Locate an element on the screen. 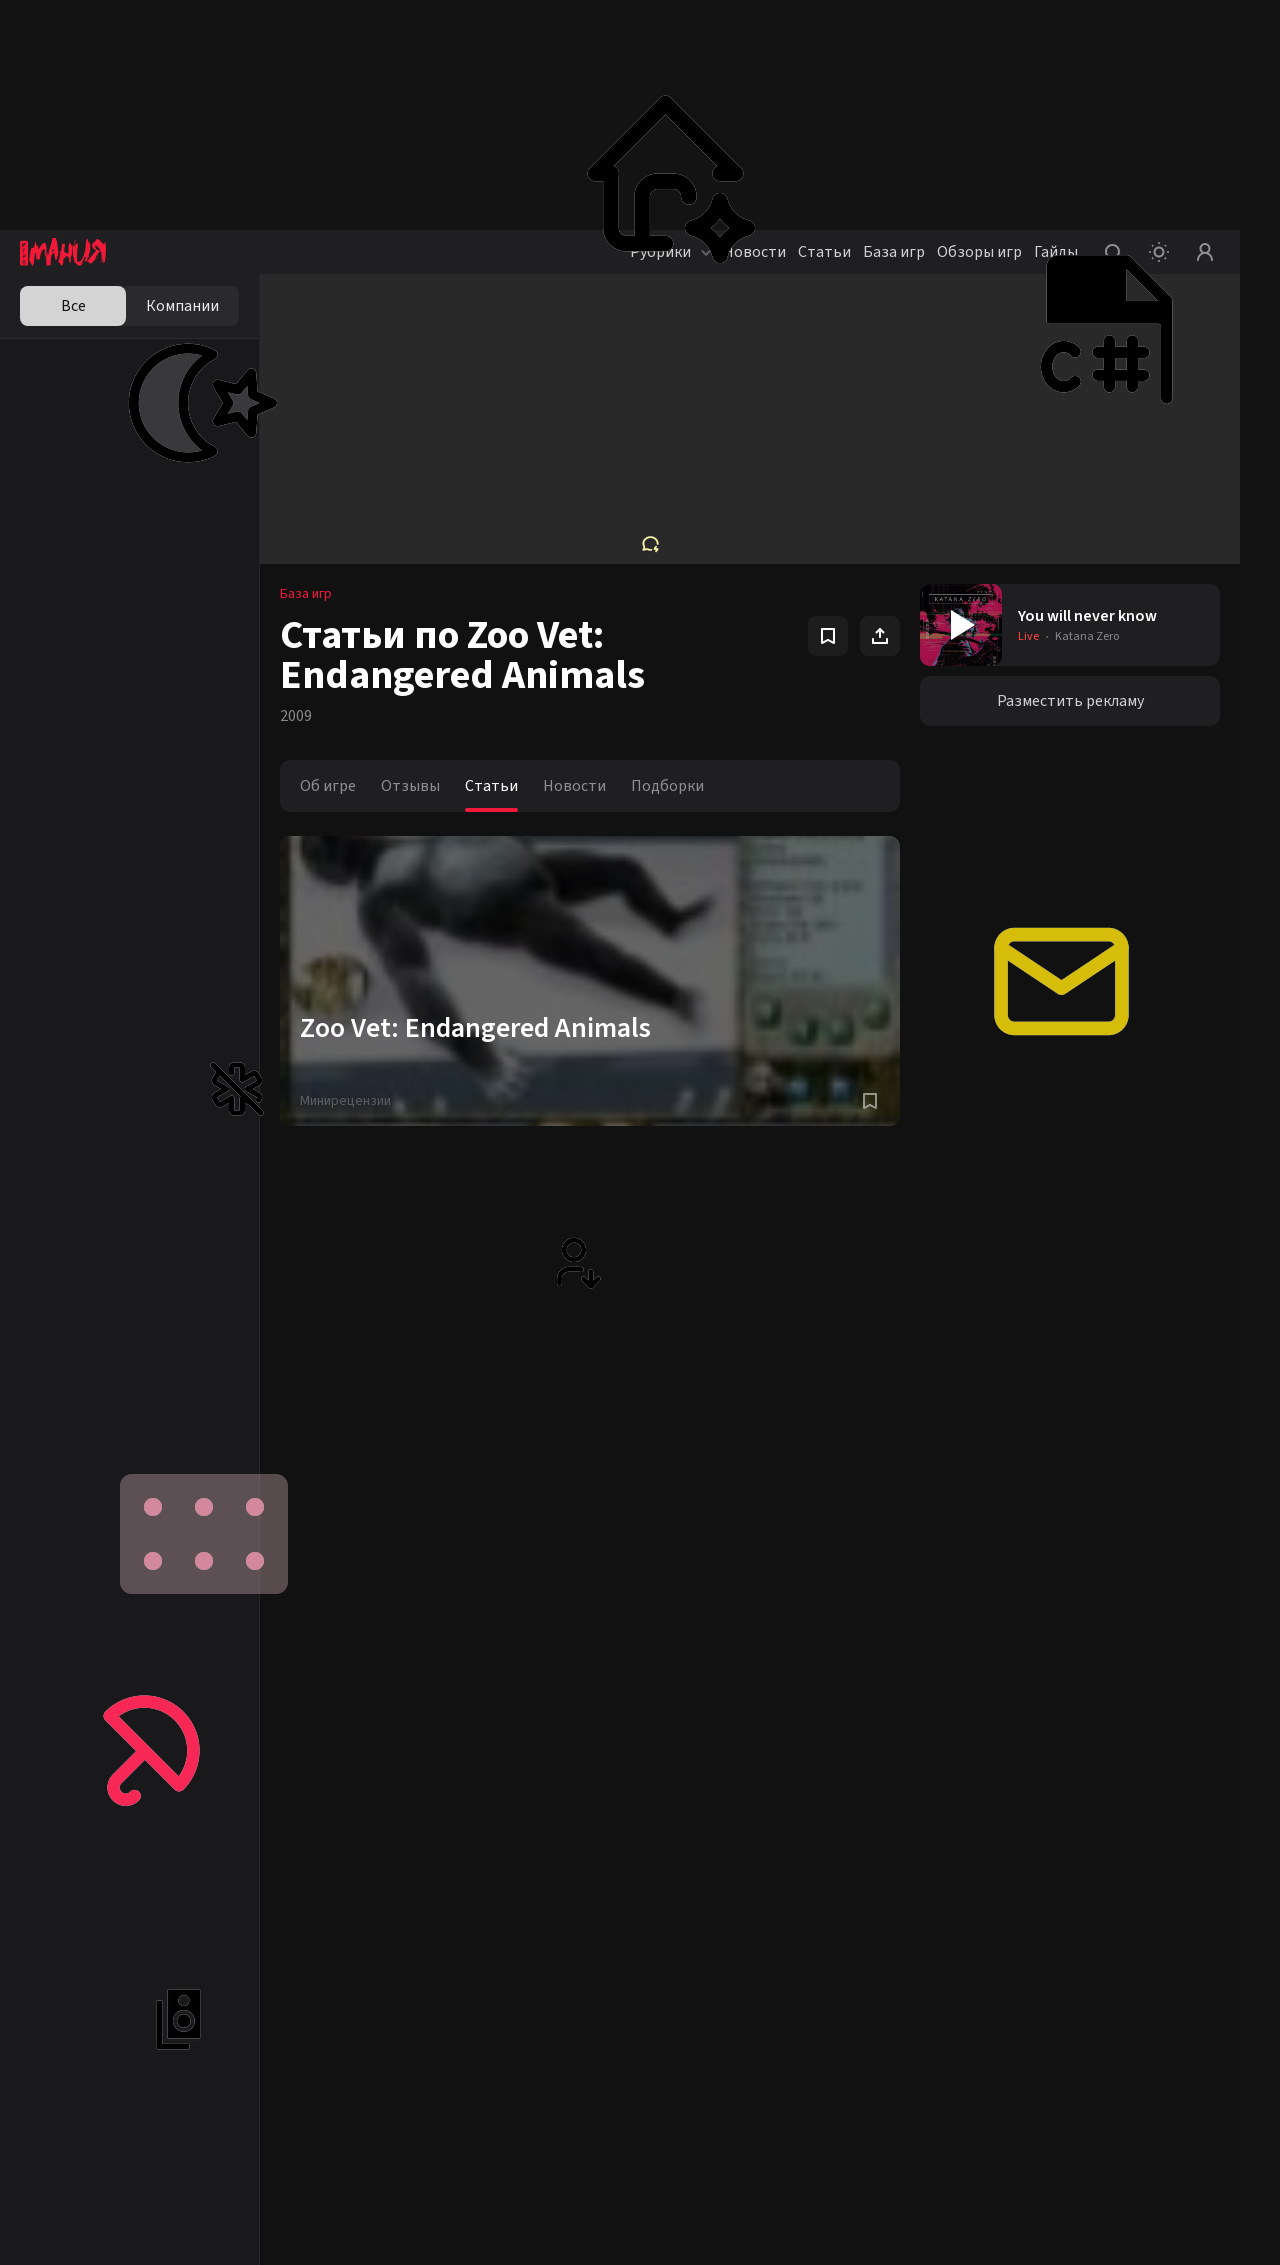  send a quick or instant message is located at coordinates (650, 543).